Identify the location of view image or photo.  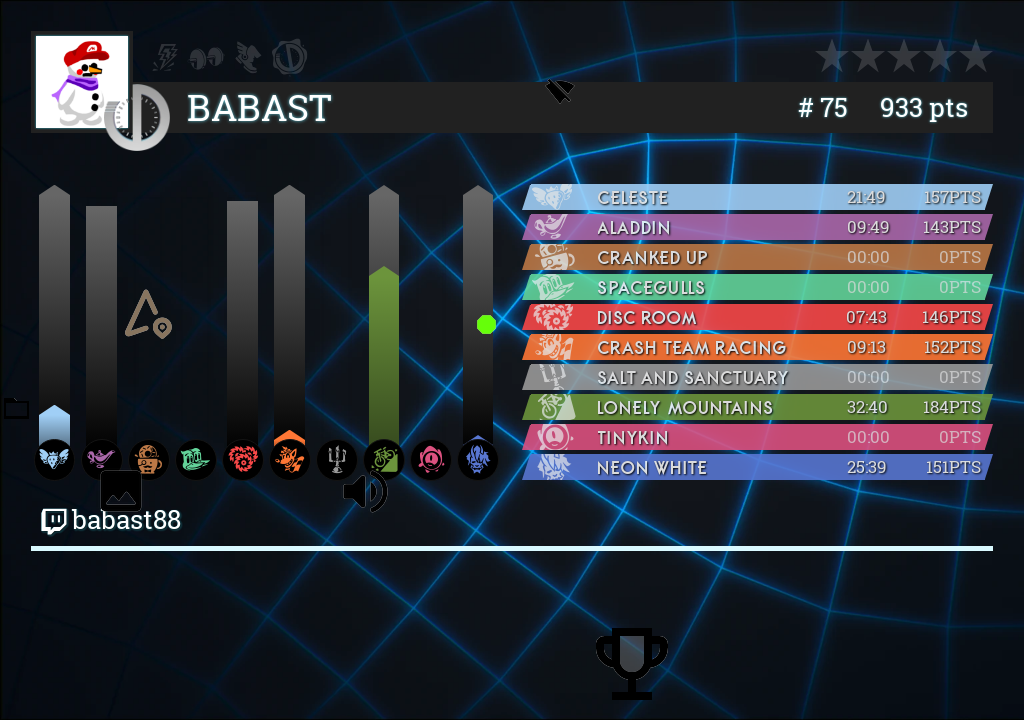
(121, 491).